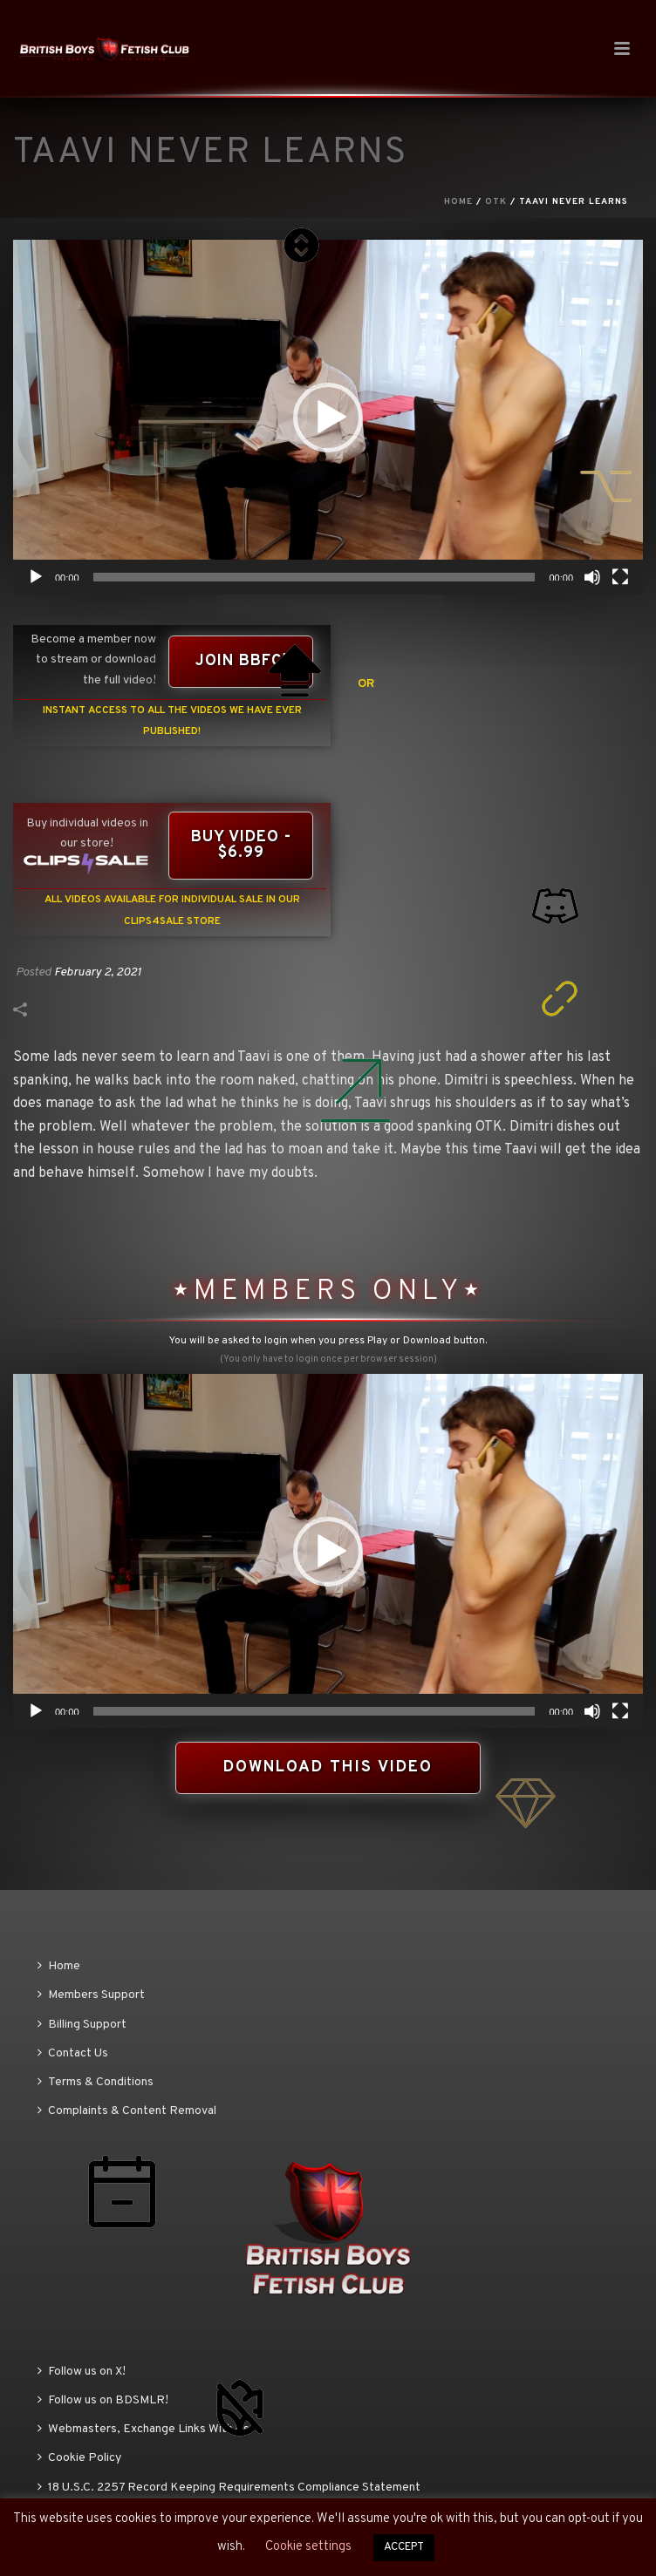 The image size is (656, 2576). What do you see at coordinates (122, 2194) in the screenshot?
I see `remove an event from your calendar` at bounding box center [122, 2194].